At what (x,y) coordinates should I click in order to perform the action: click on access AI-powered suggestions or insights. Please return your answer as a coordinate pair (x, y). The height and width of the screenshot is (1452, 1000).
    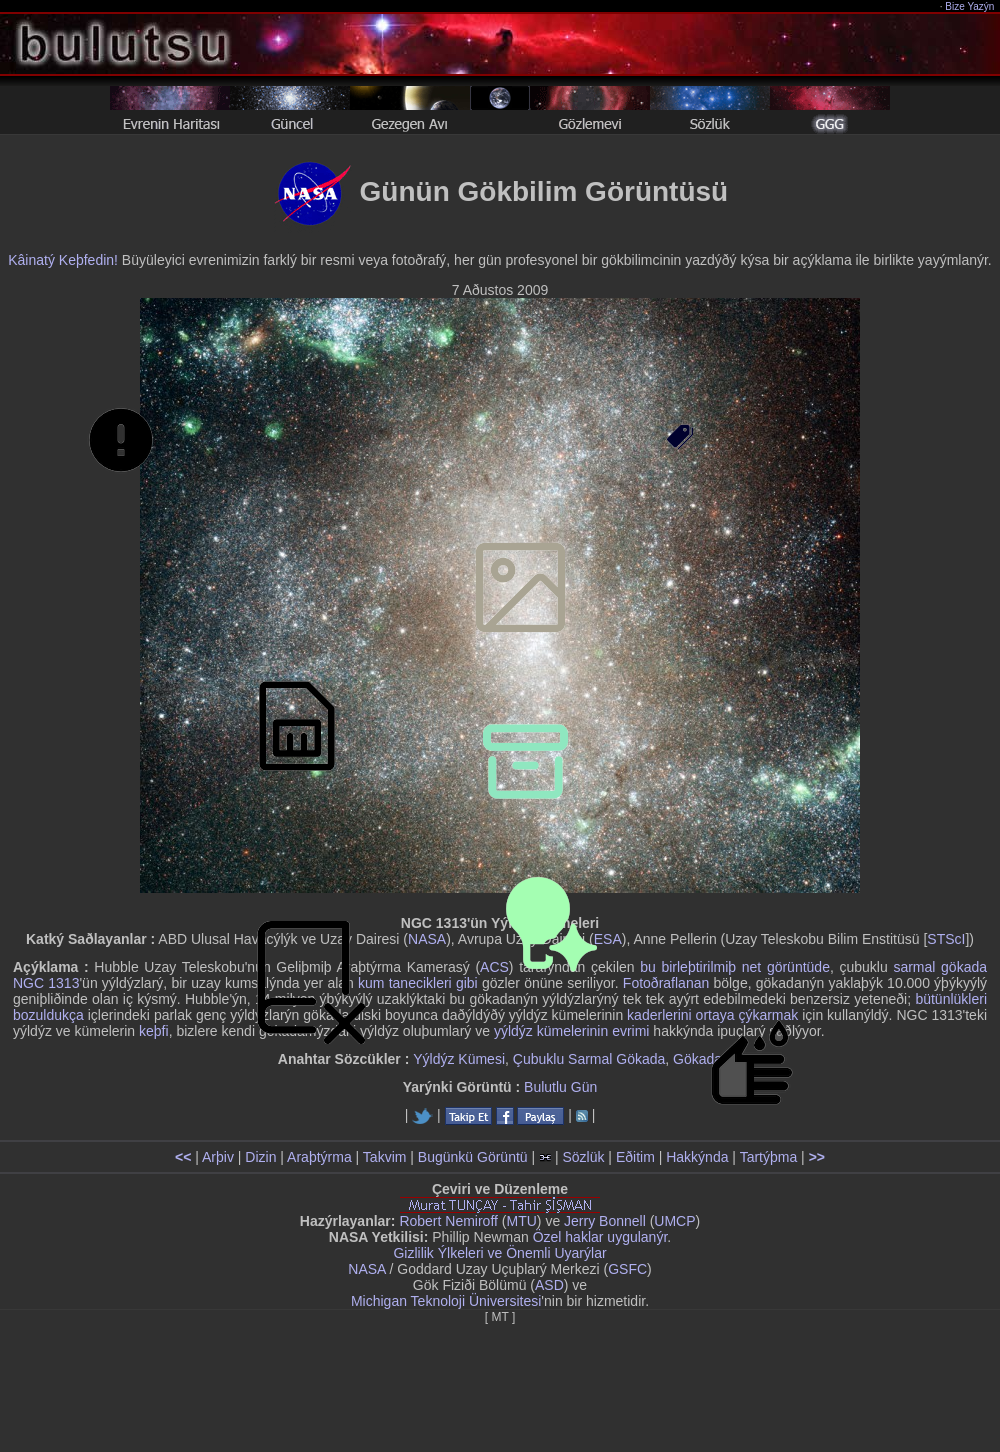
    Looking at the image, I should click on (548, 926).